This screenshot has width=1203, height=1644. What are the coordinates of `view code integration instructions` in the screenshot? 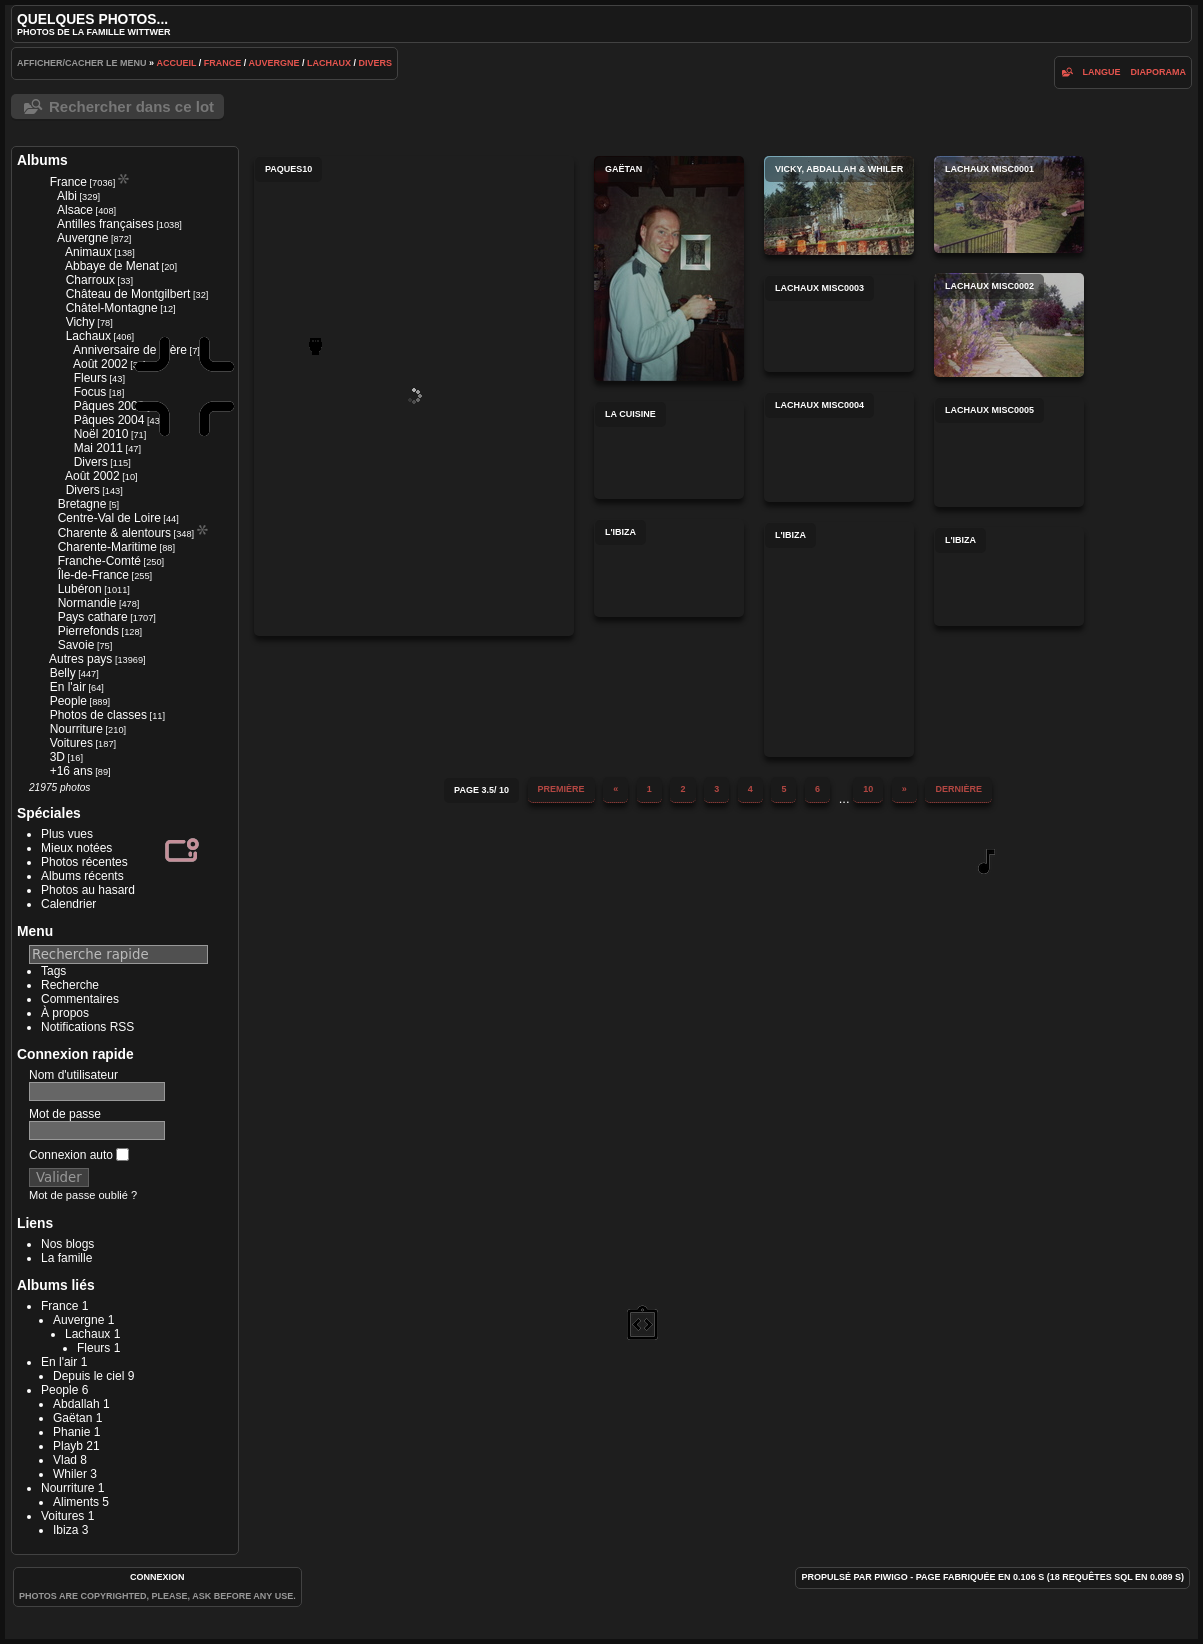 It's located at (642, 1324).